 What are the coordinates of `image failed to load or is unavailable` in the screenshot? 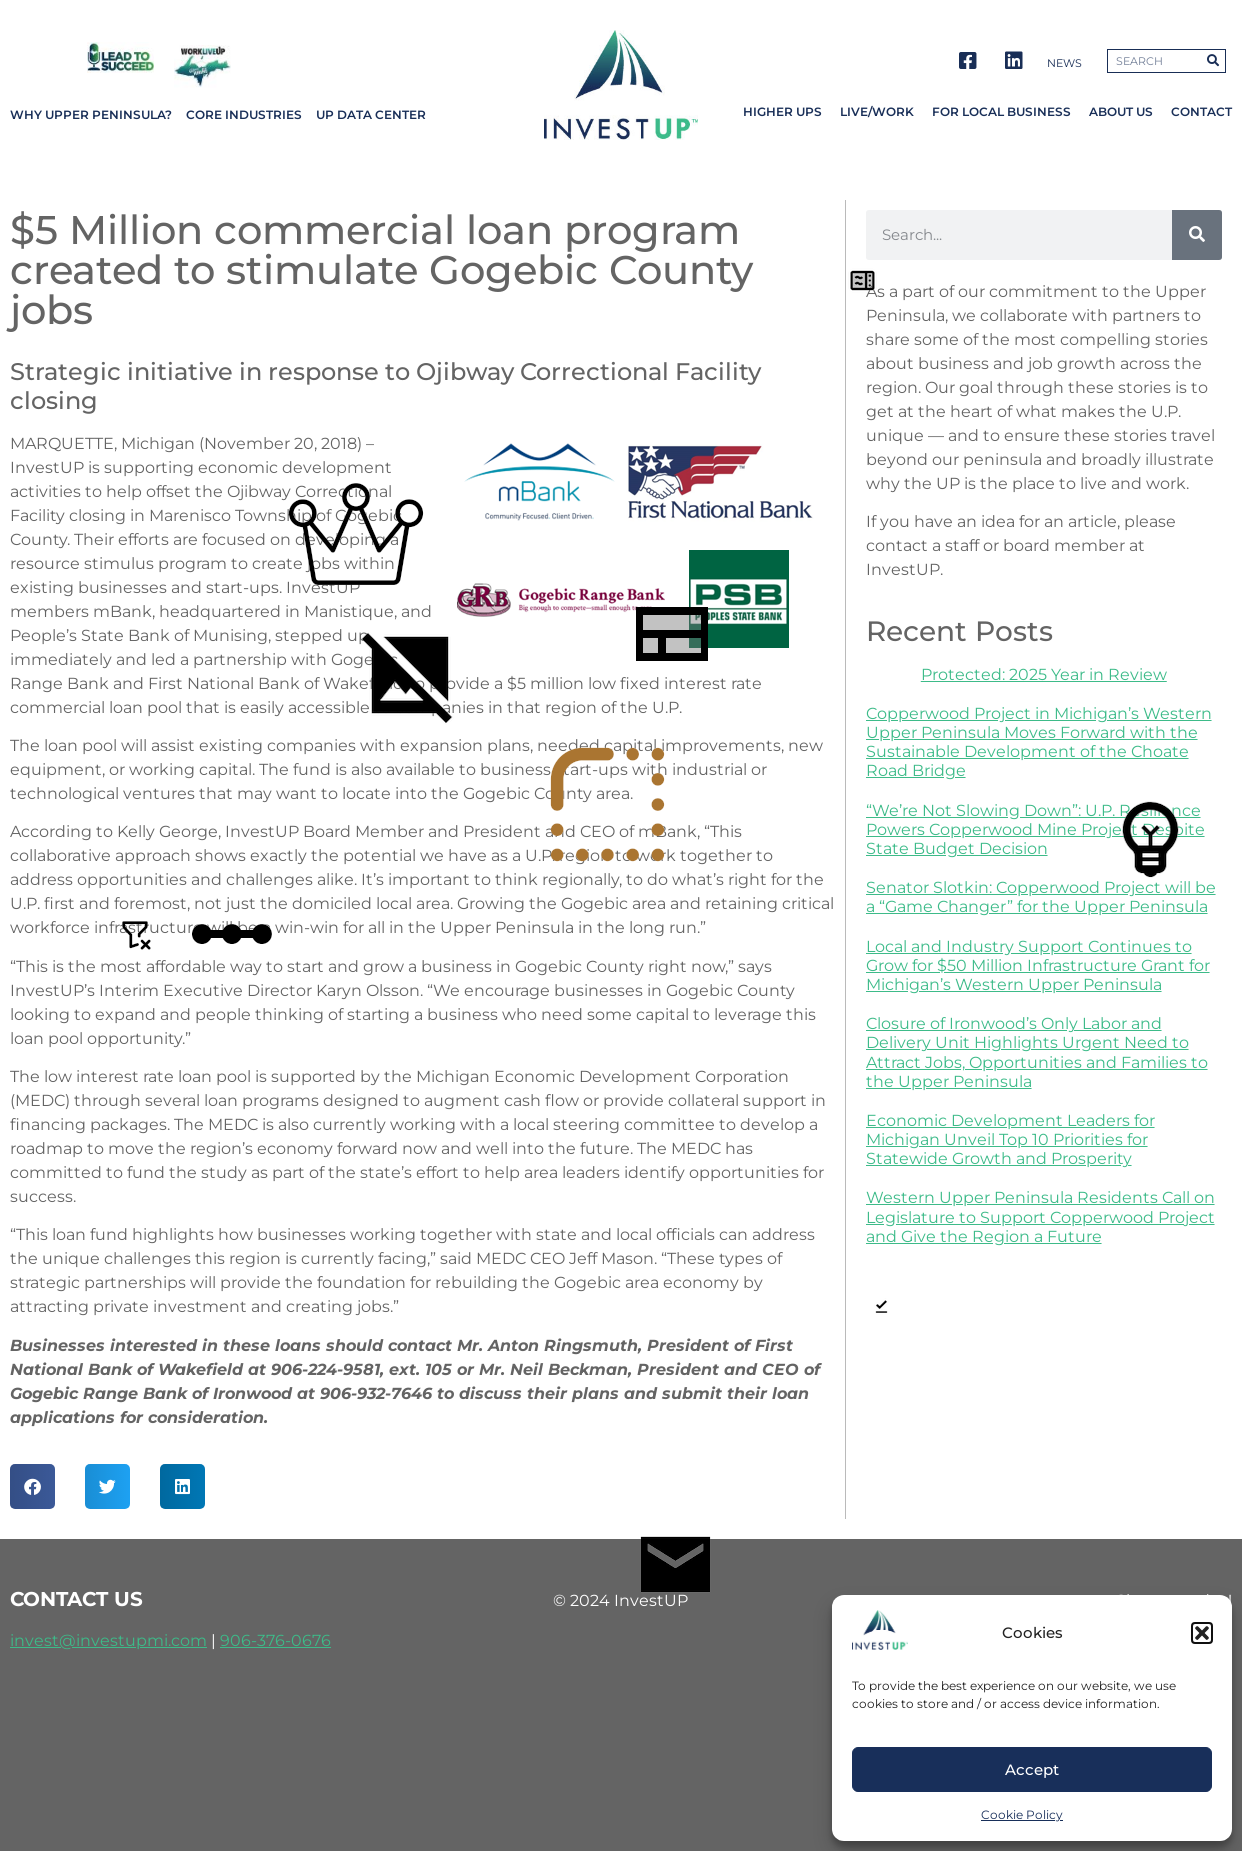 It's located at (410, 675).